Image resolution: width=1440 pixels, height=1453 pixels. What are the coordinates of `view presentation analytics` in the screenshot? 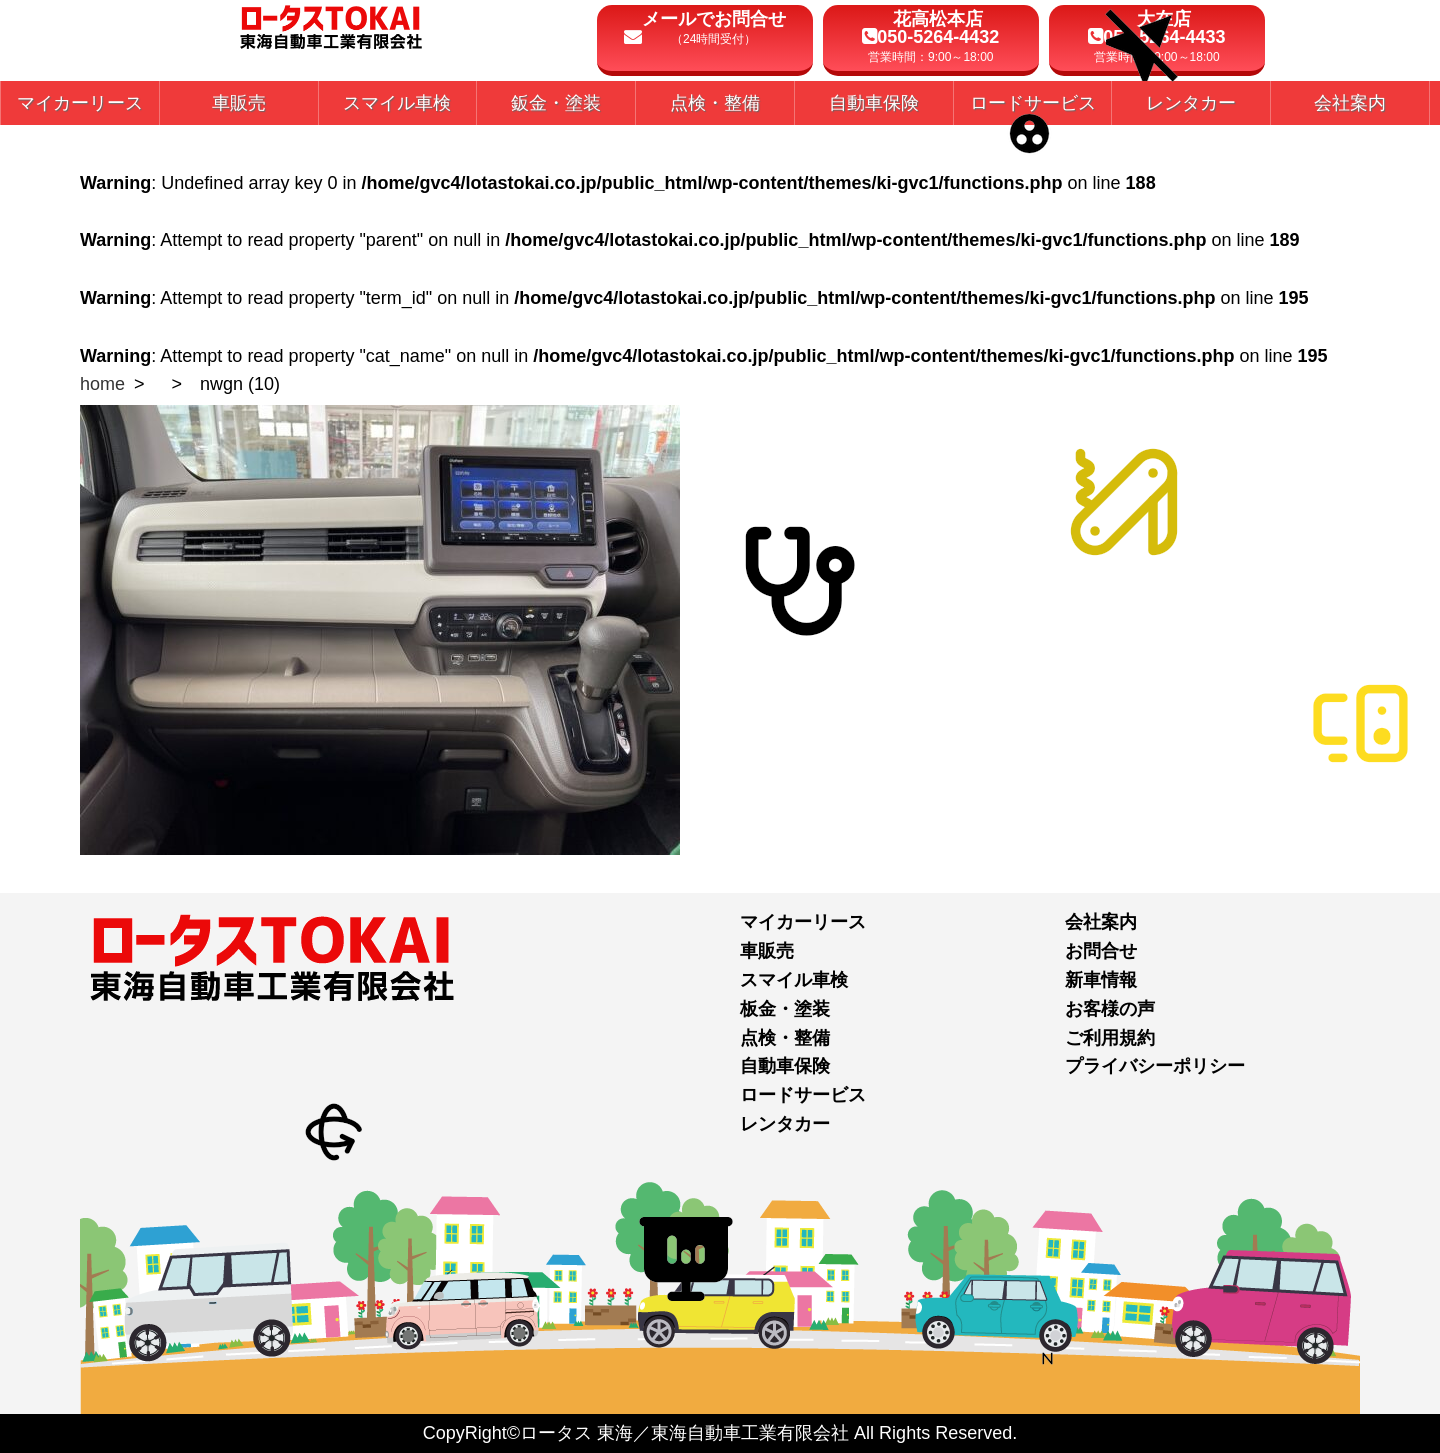 It's located at (686, 1259).